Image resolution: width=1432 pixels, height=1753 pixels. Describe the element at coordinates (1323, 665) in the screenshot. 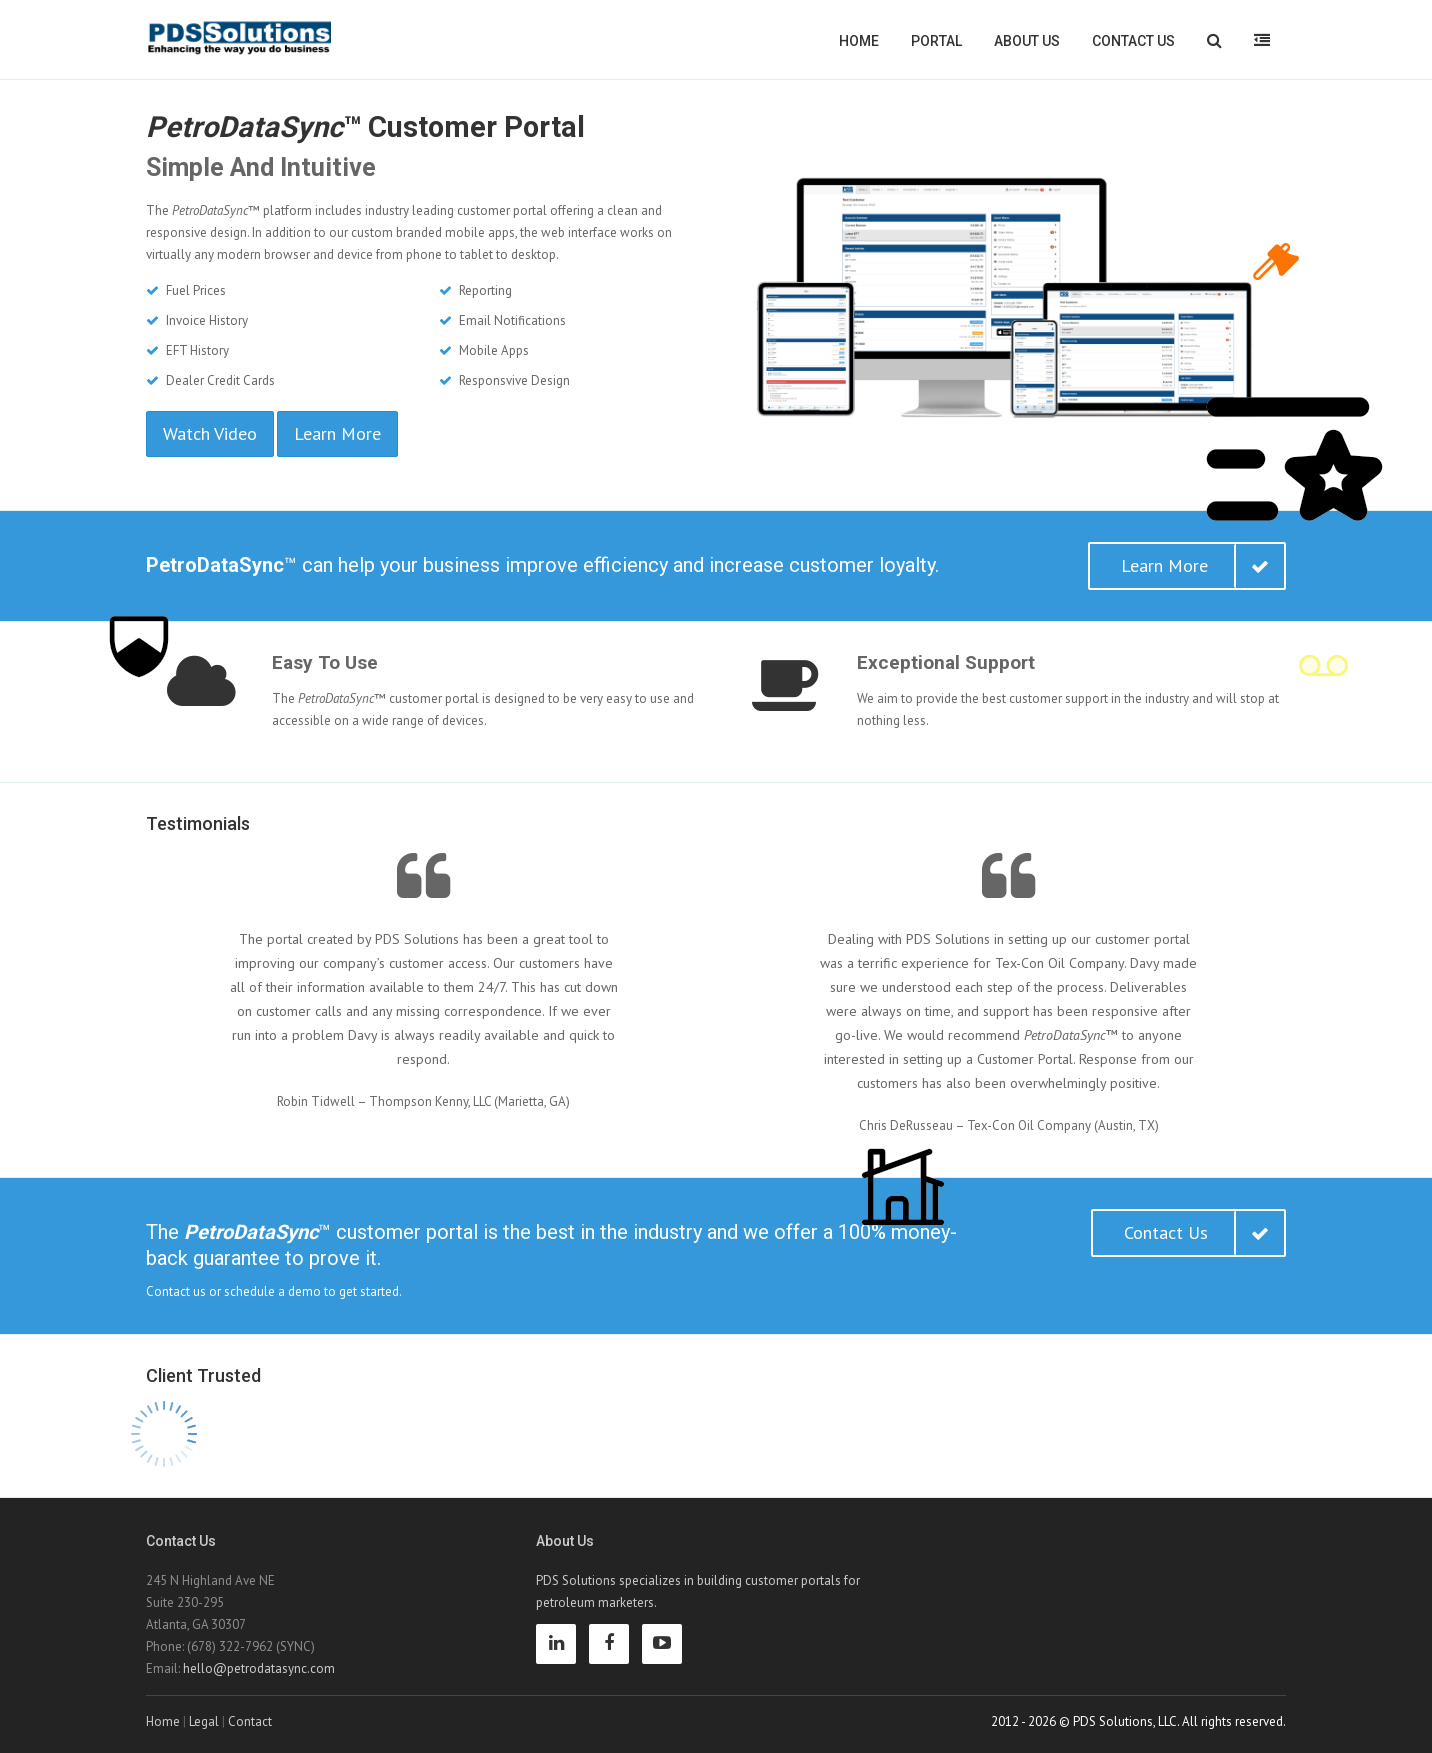

I see `access voicemail messages` at that location.